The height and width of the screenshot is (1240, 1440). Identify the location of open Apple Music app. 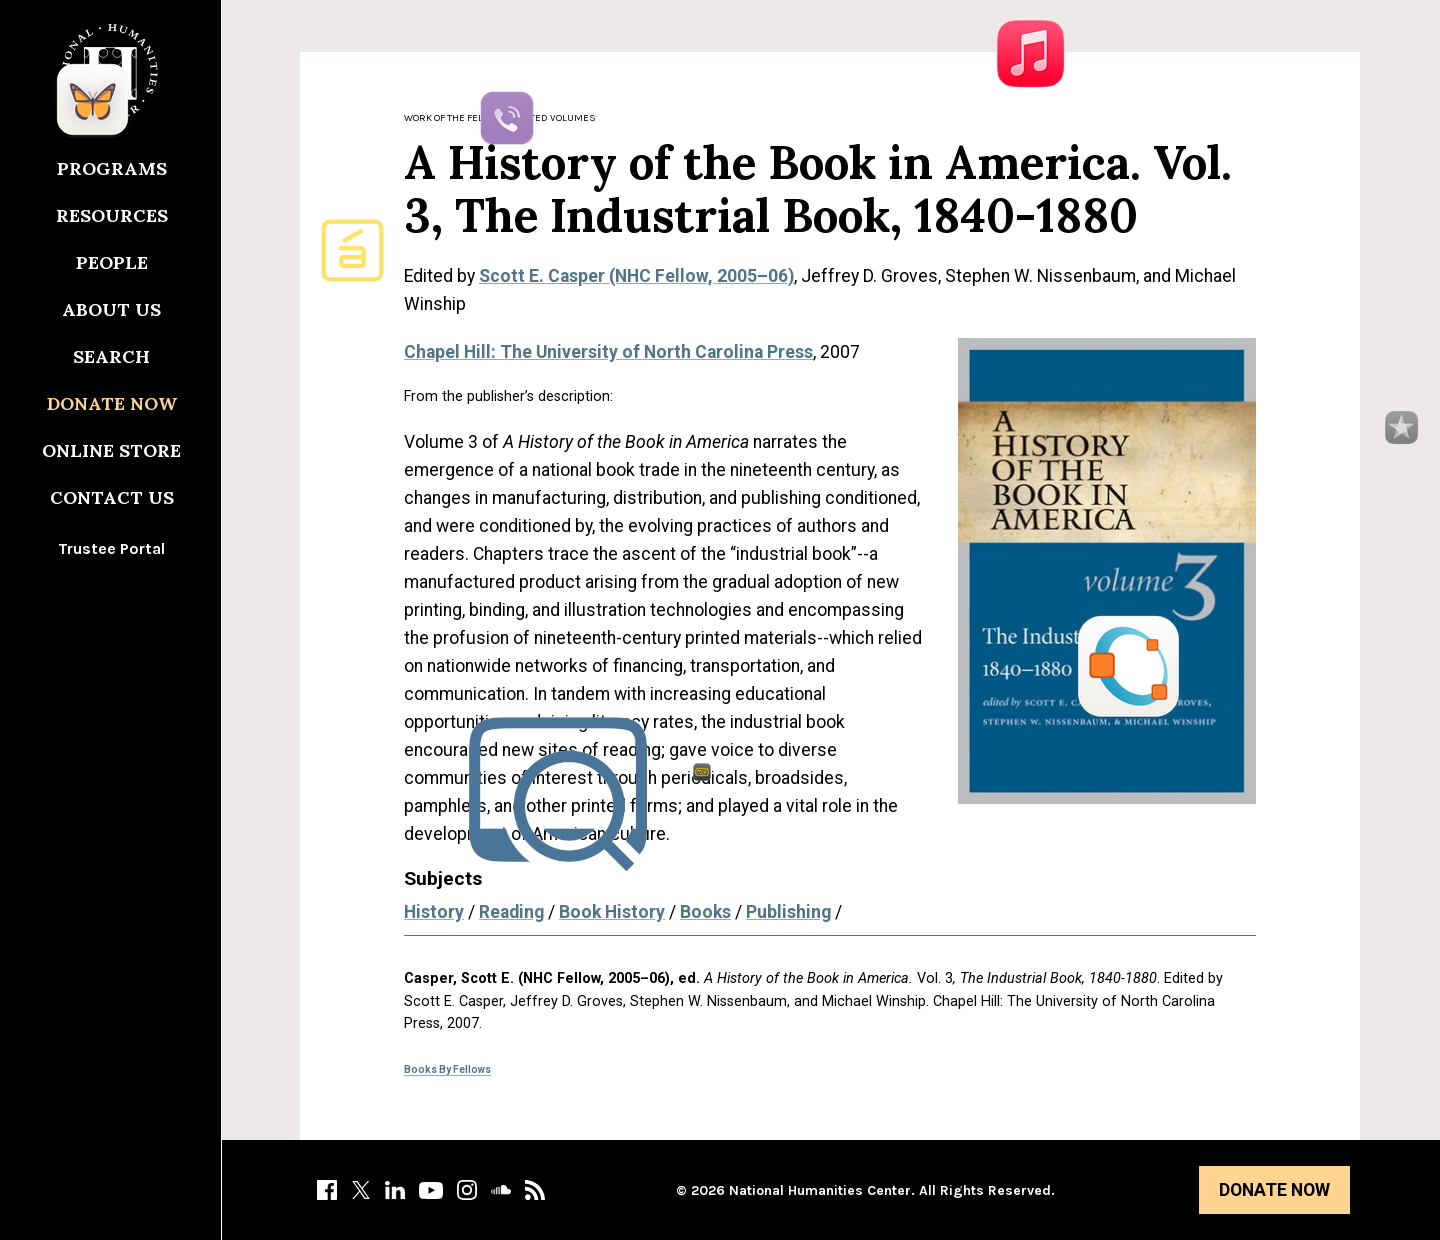
(1030, 53).